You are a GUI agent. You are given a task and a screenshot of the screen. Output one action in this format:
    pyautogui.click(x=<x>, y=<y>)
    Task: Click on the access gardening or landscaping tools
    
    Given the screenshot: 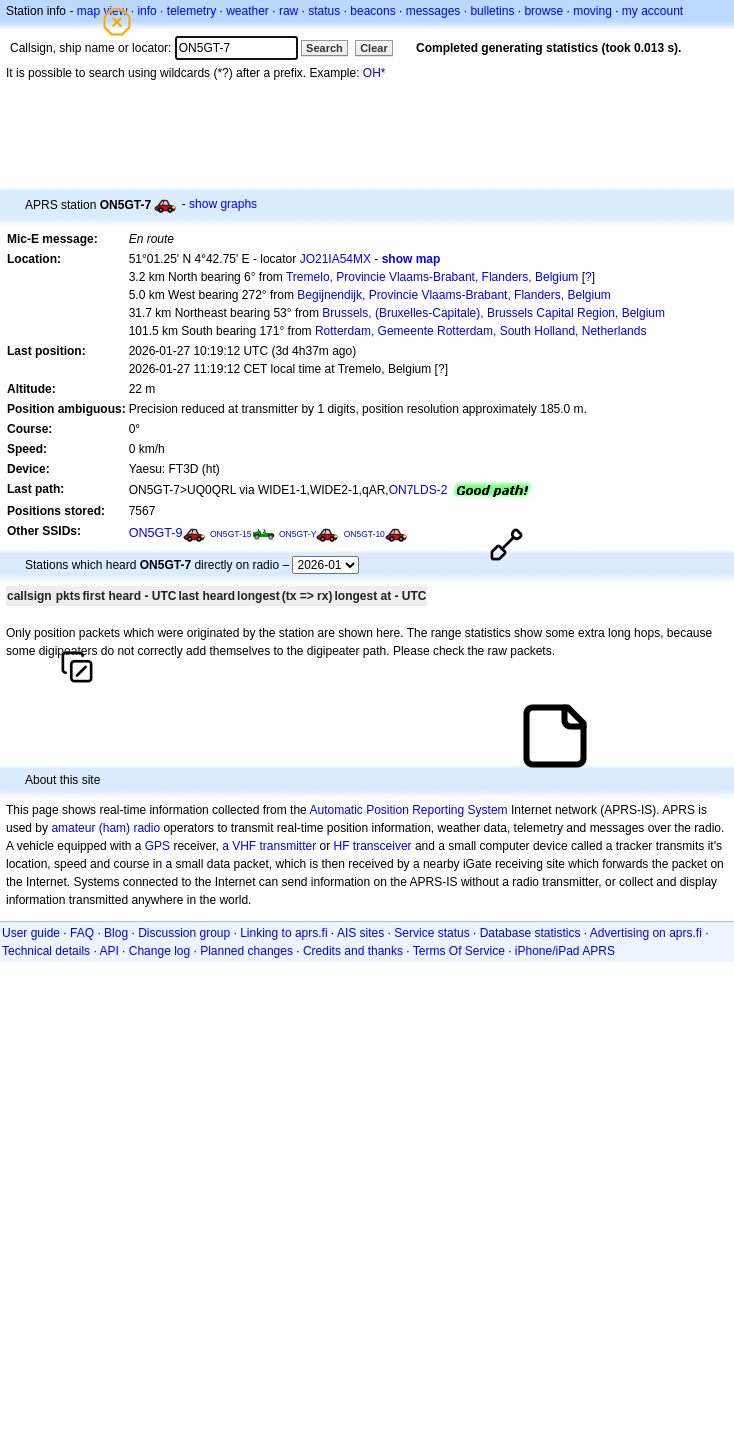 What is the action you would take?
    pyautogui.click(x=506, y=544)
    